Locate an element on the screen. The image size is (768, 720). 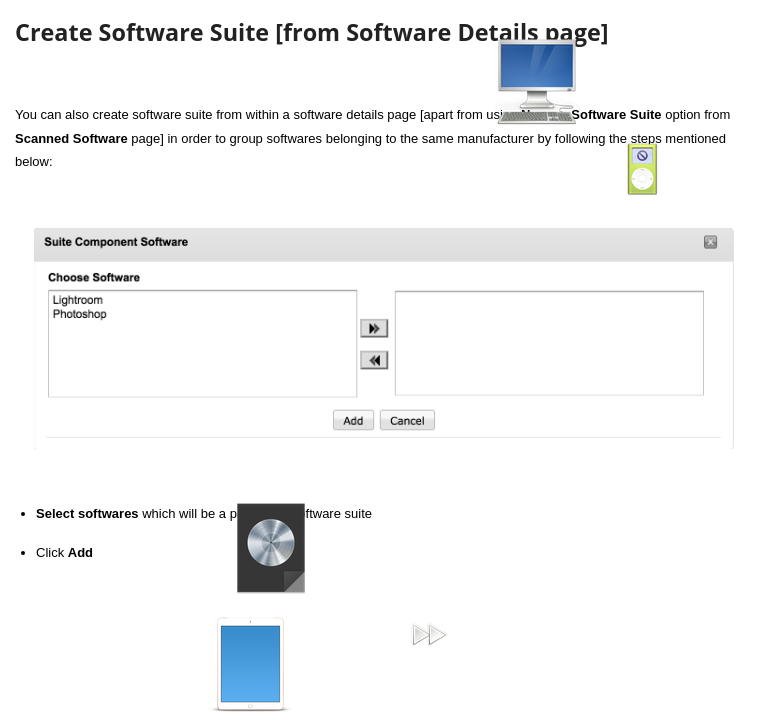
iPod mini device connected in green color is located at coordinates (642, 169).